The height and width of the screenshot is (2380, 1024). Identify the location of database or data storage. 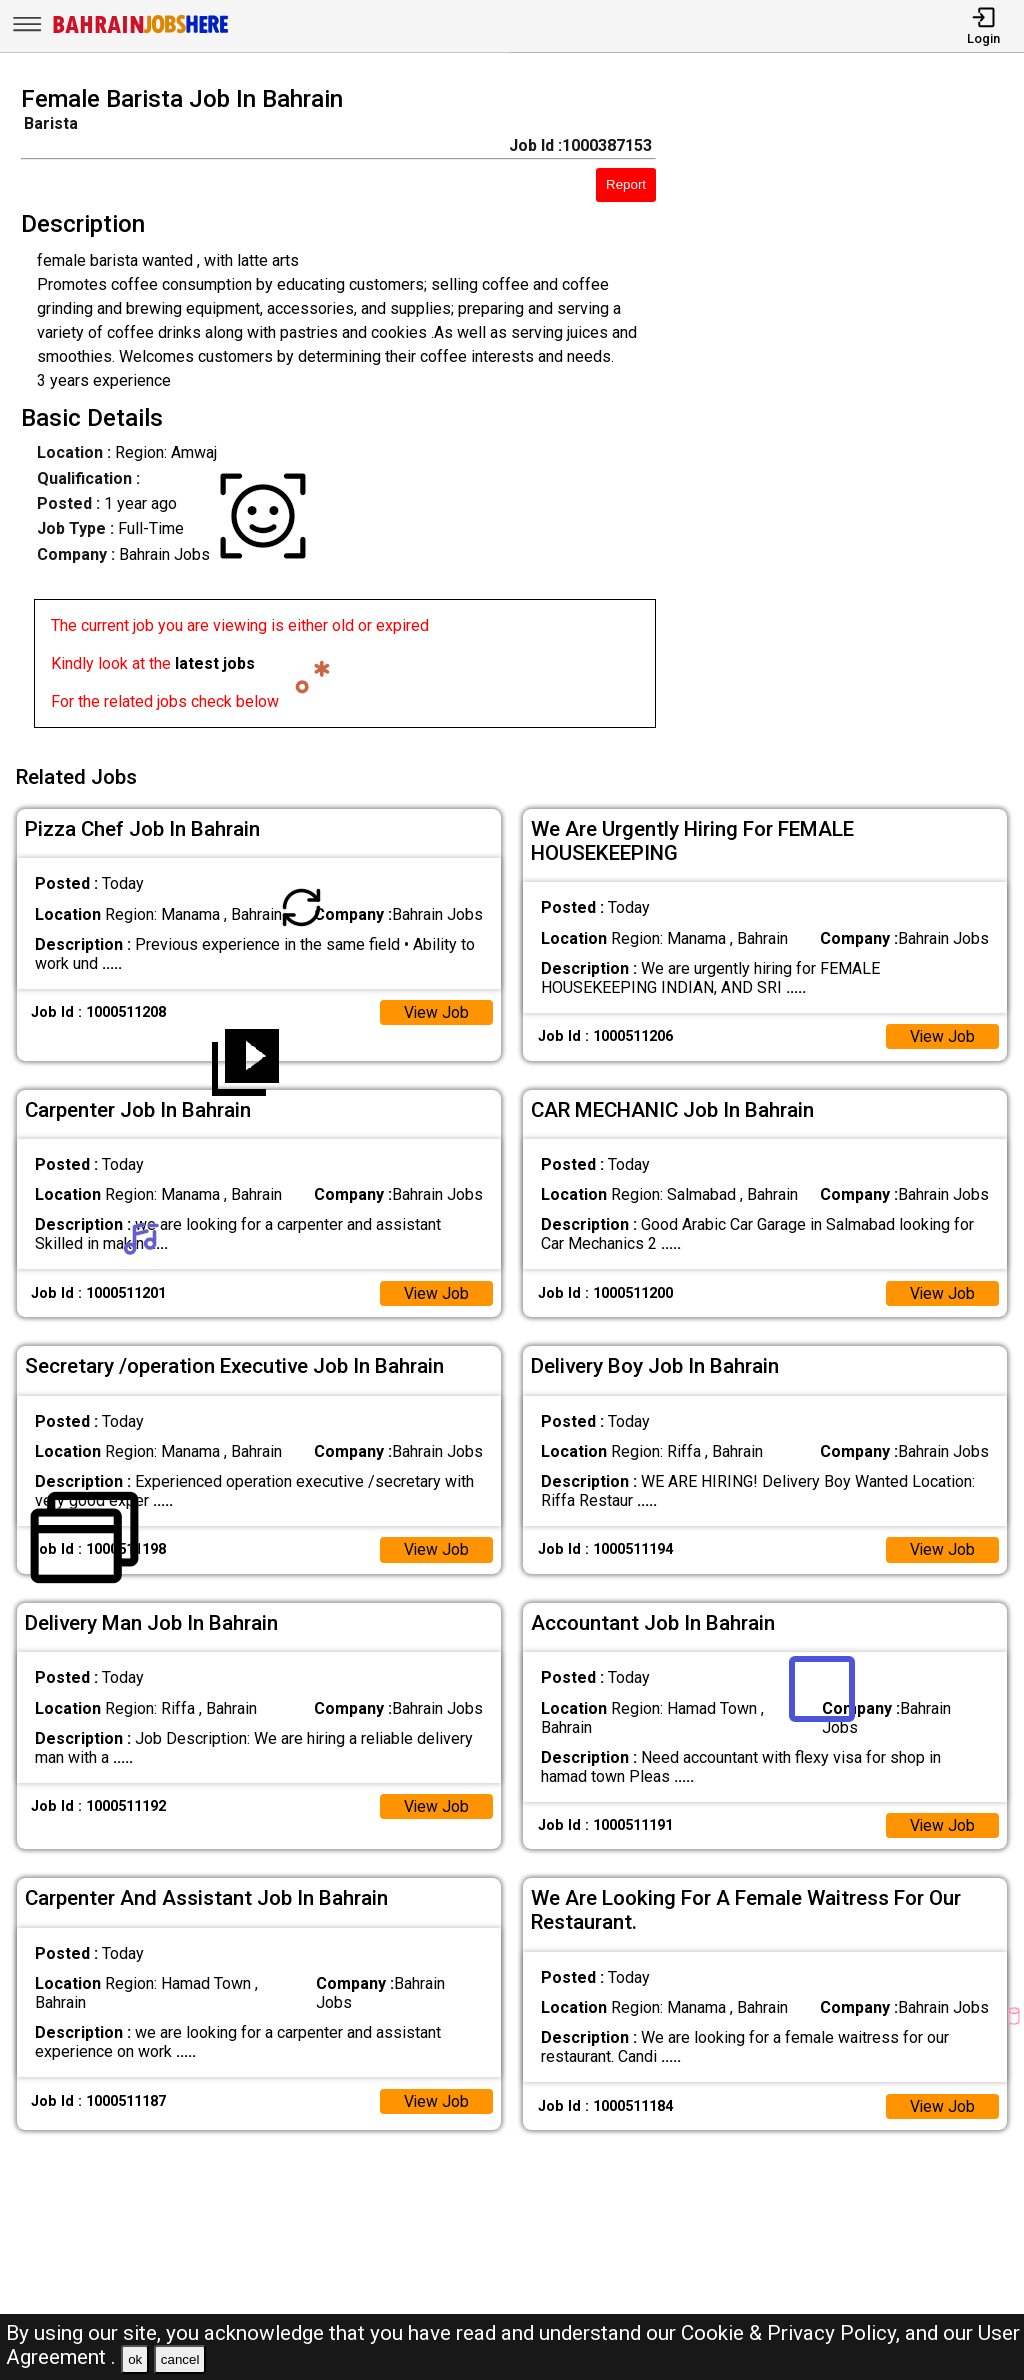
(1014, 2016).